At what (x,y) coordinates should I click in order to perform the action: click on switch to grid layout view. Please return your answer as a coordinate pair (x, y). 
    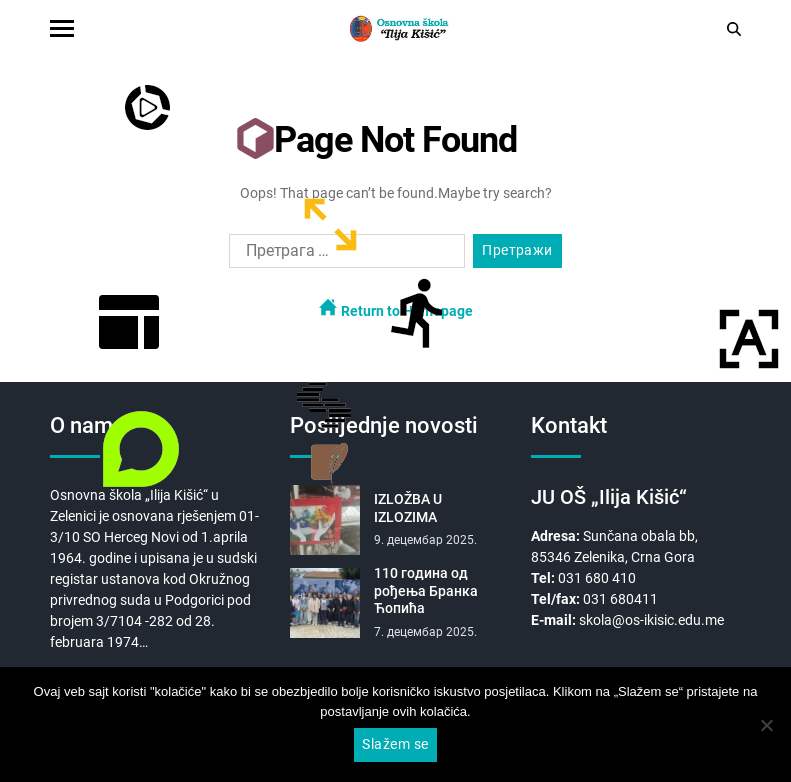
    Looking at the image, I should click on (129, 322).